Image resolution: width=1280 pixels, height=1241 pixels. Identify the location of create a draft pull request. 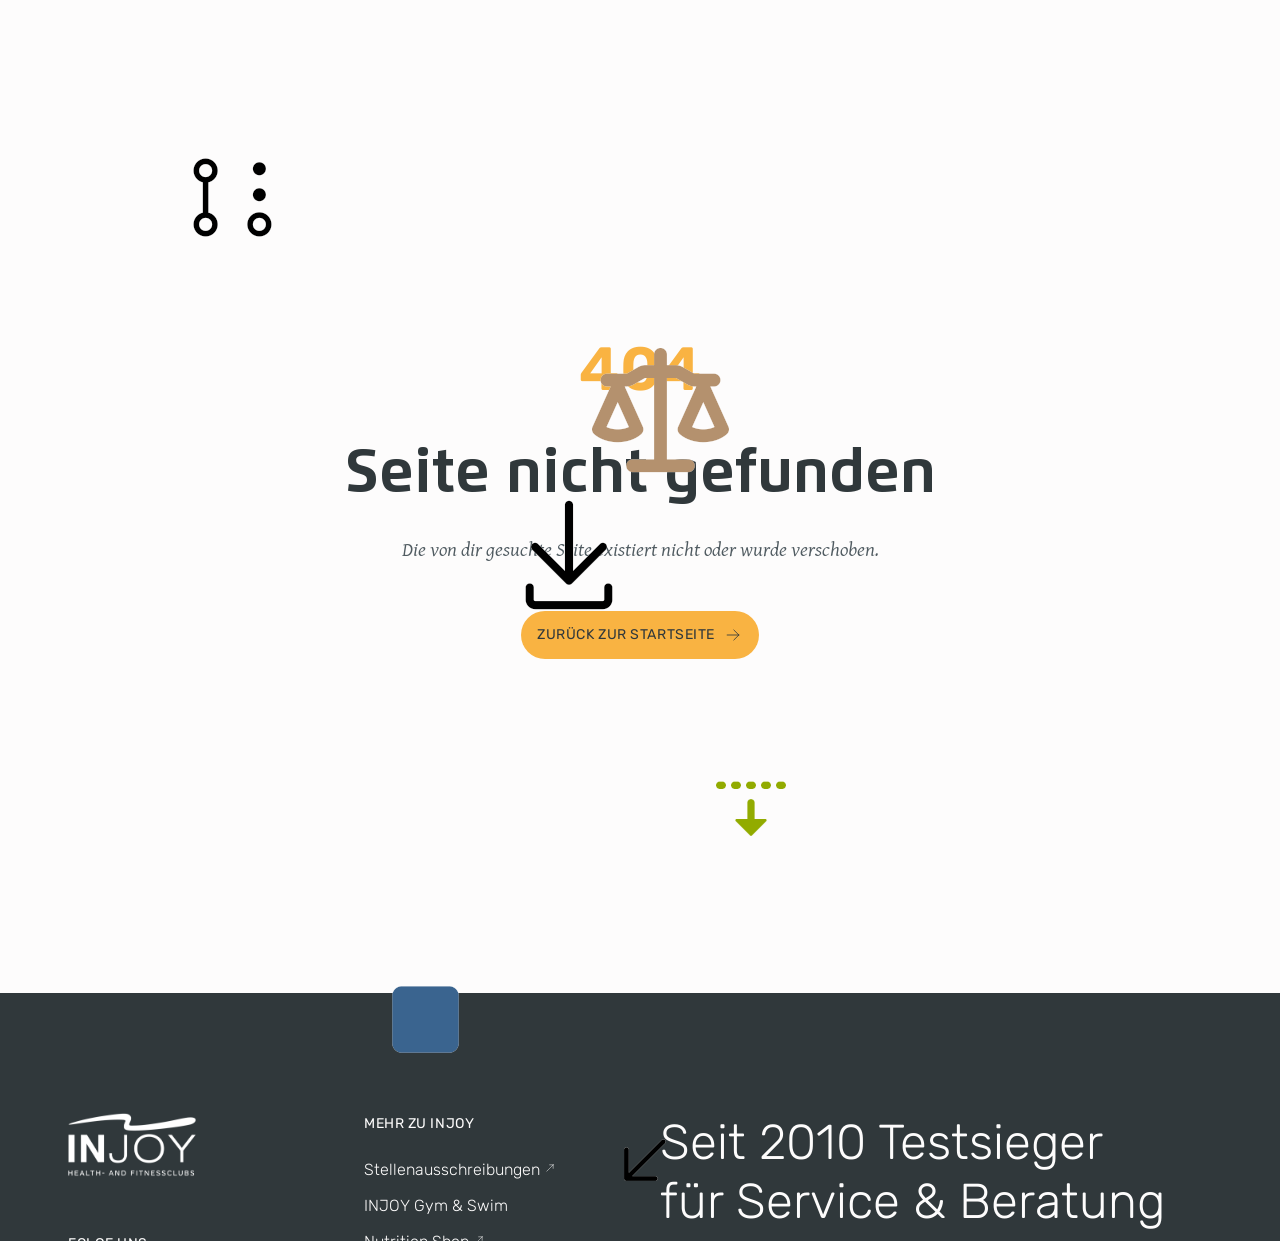
(232, 197).